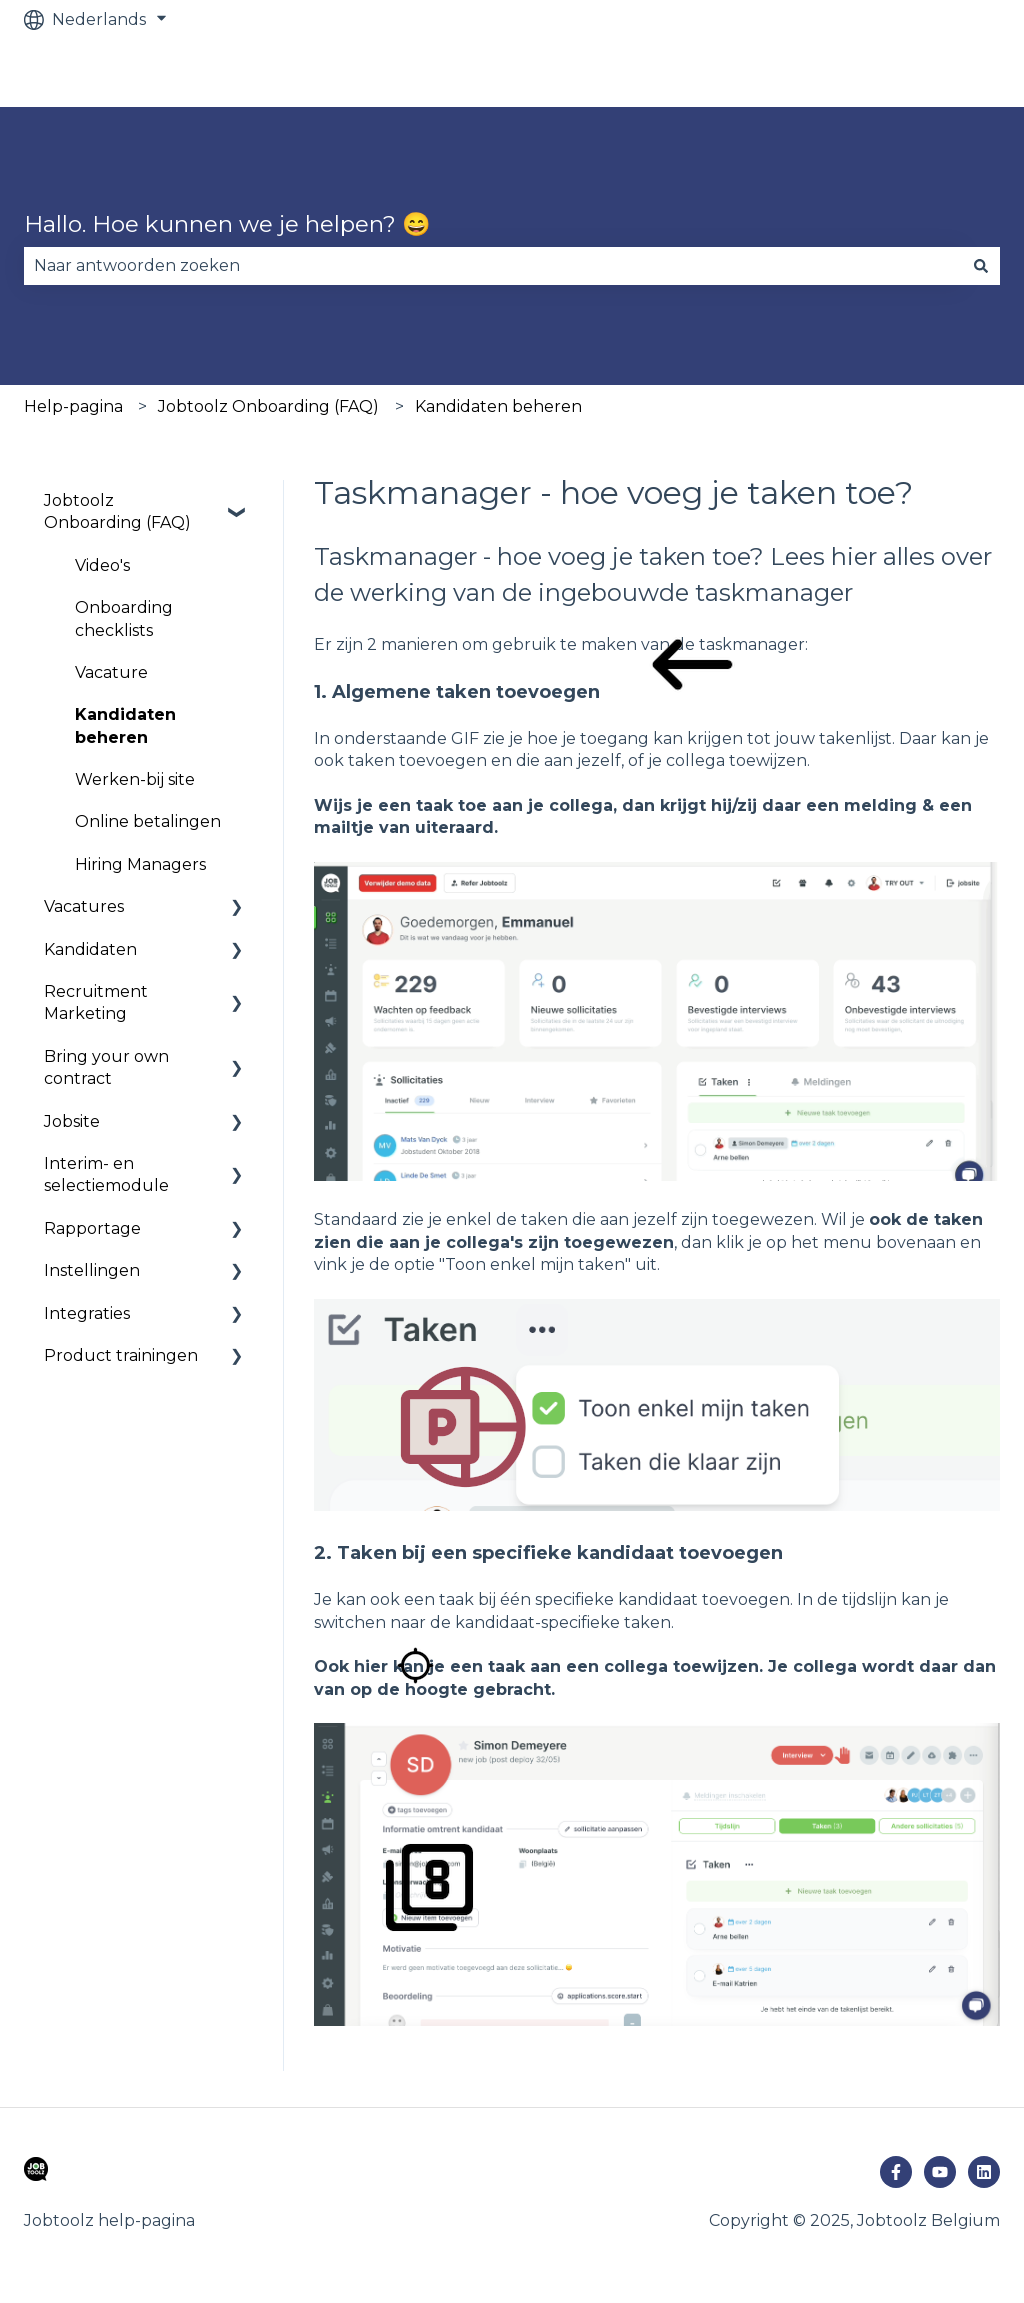  What do you see at coordinates (461, 1427) in the screenshot?
I see `open Microsoft PowerPoint` at bounding box center [461, 1427].